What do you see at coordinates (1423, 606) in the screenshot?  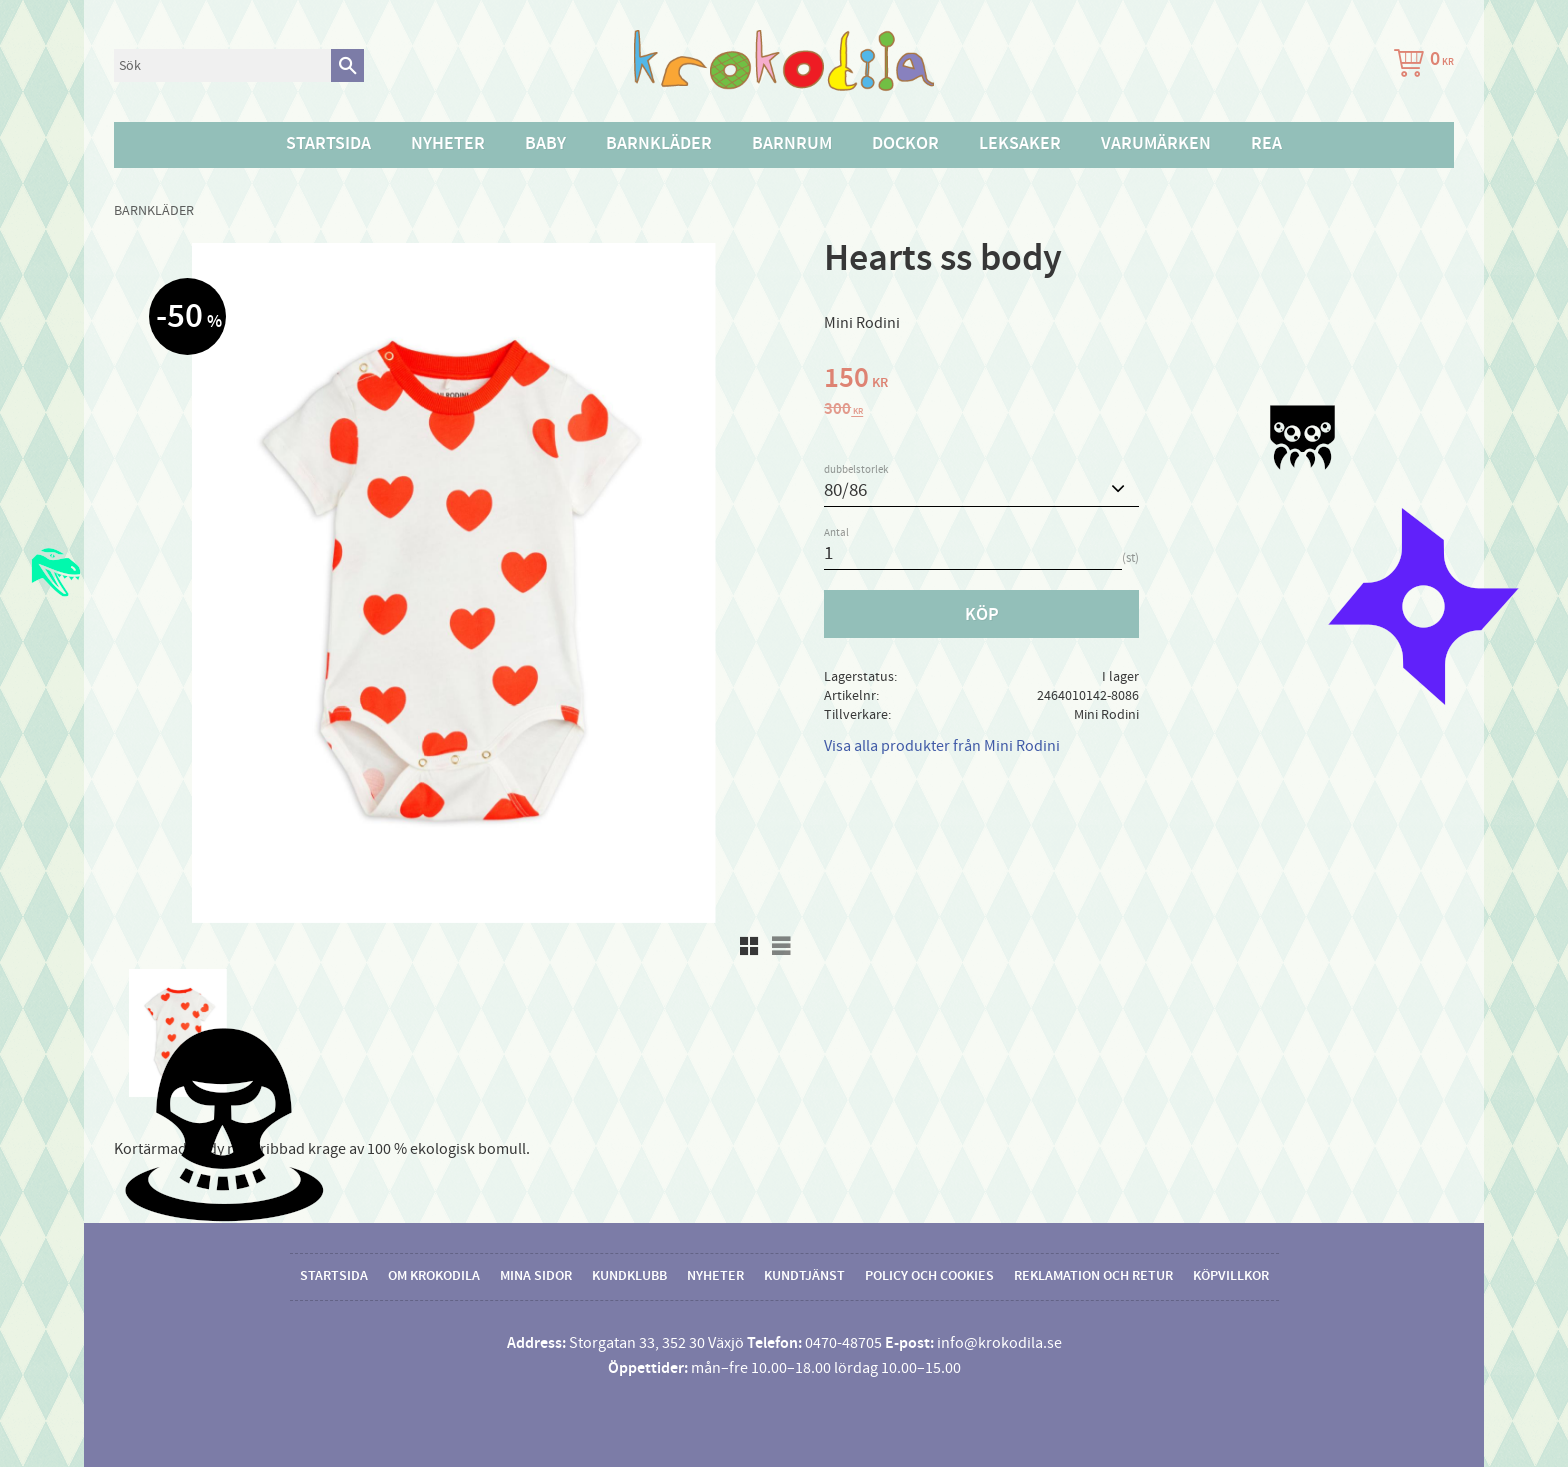 I see `ninja or stealth game mode` at bounding box center [1423, 606].